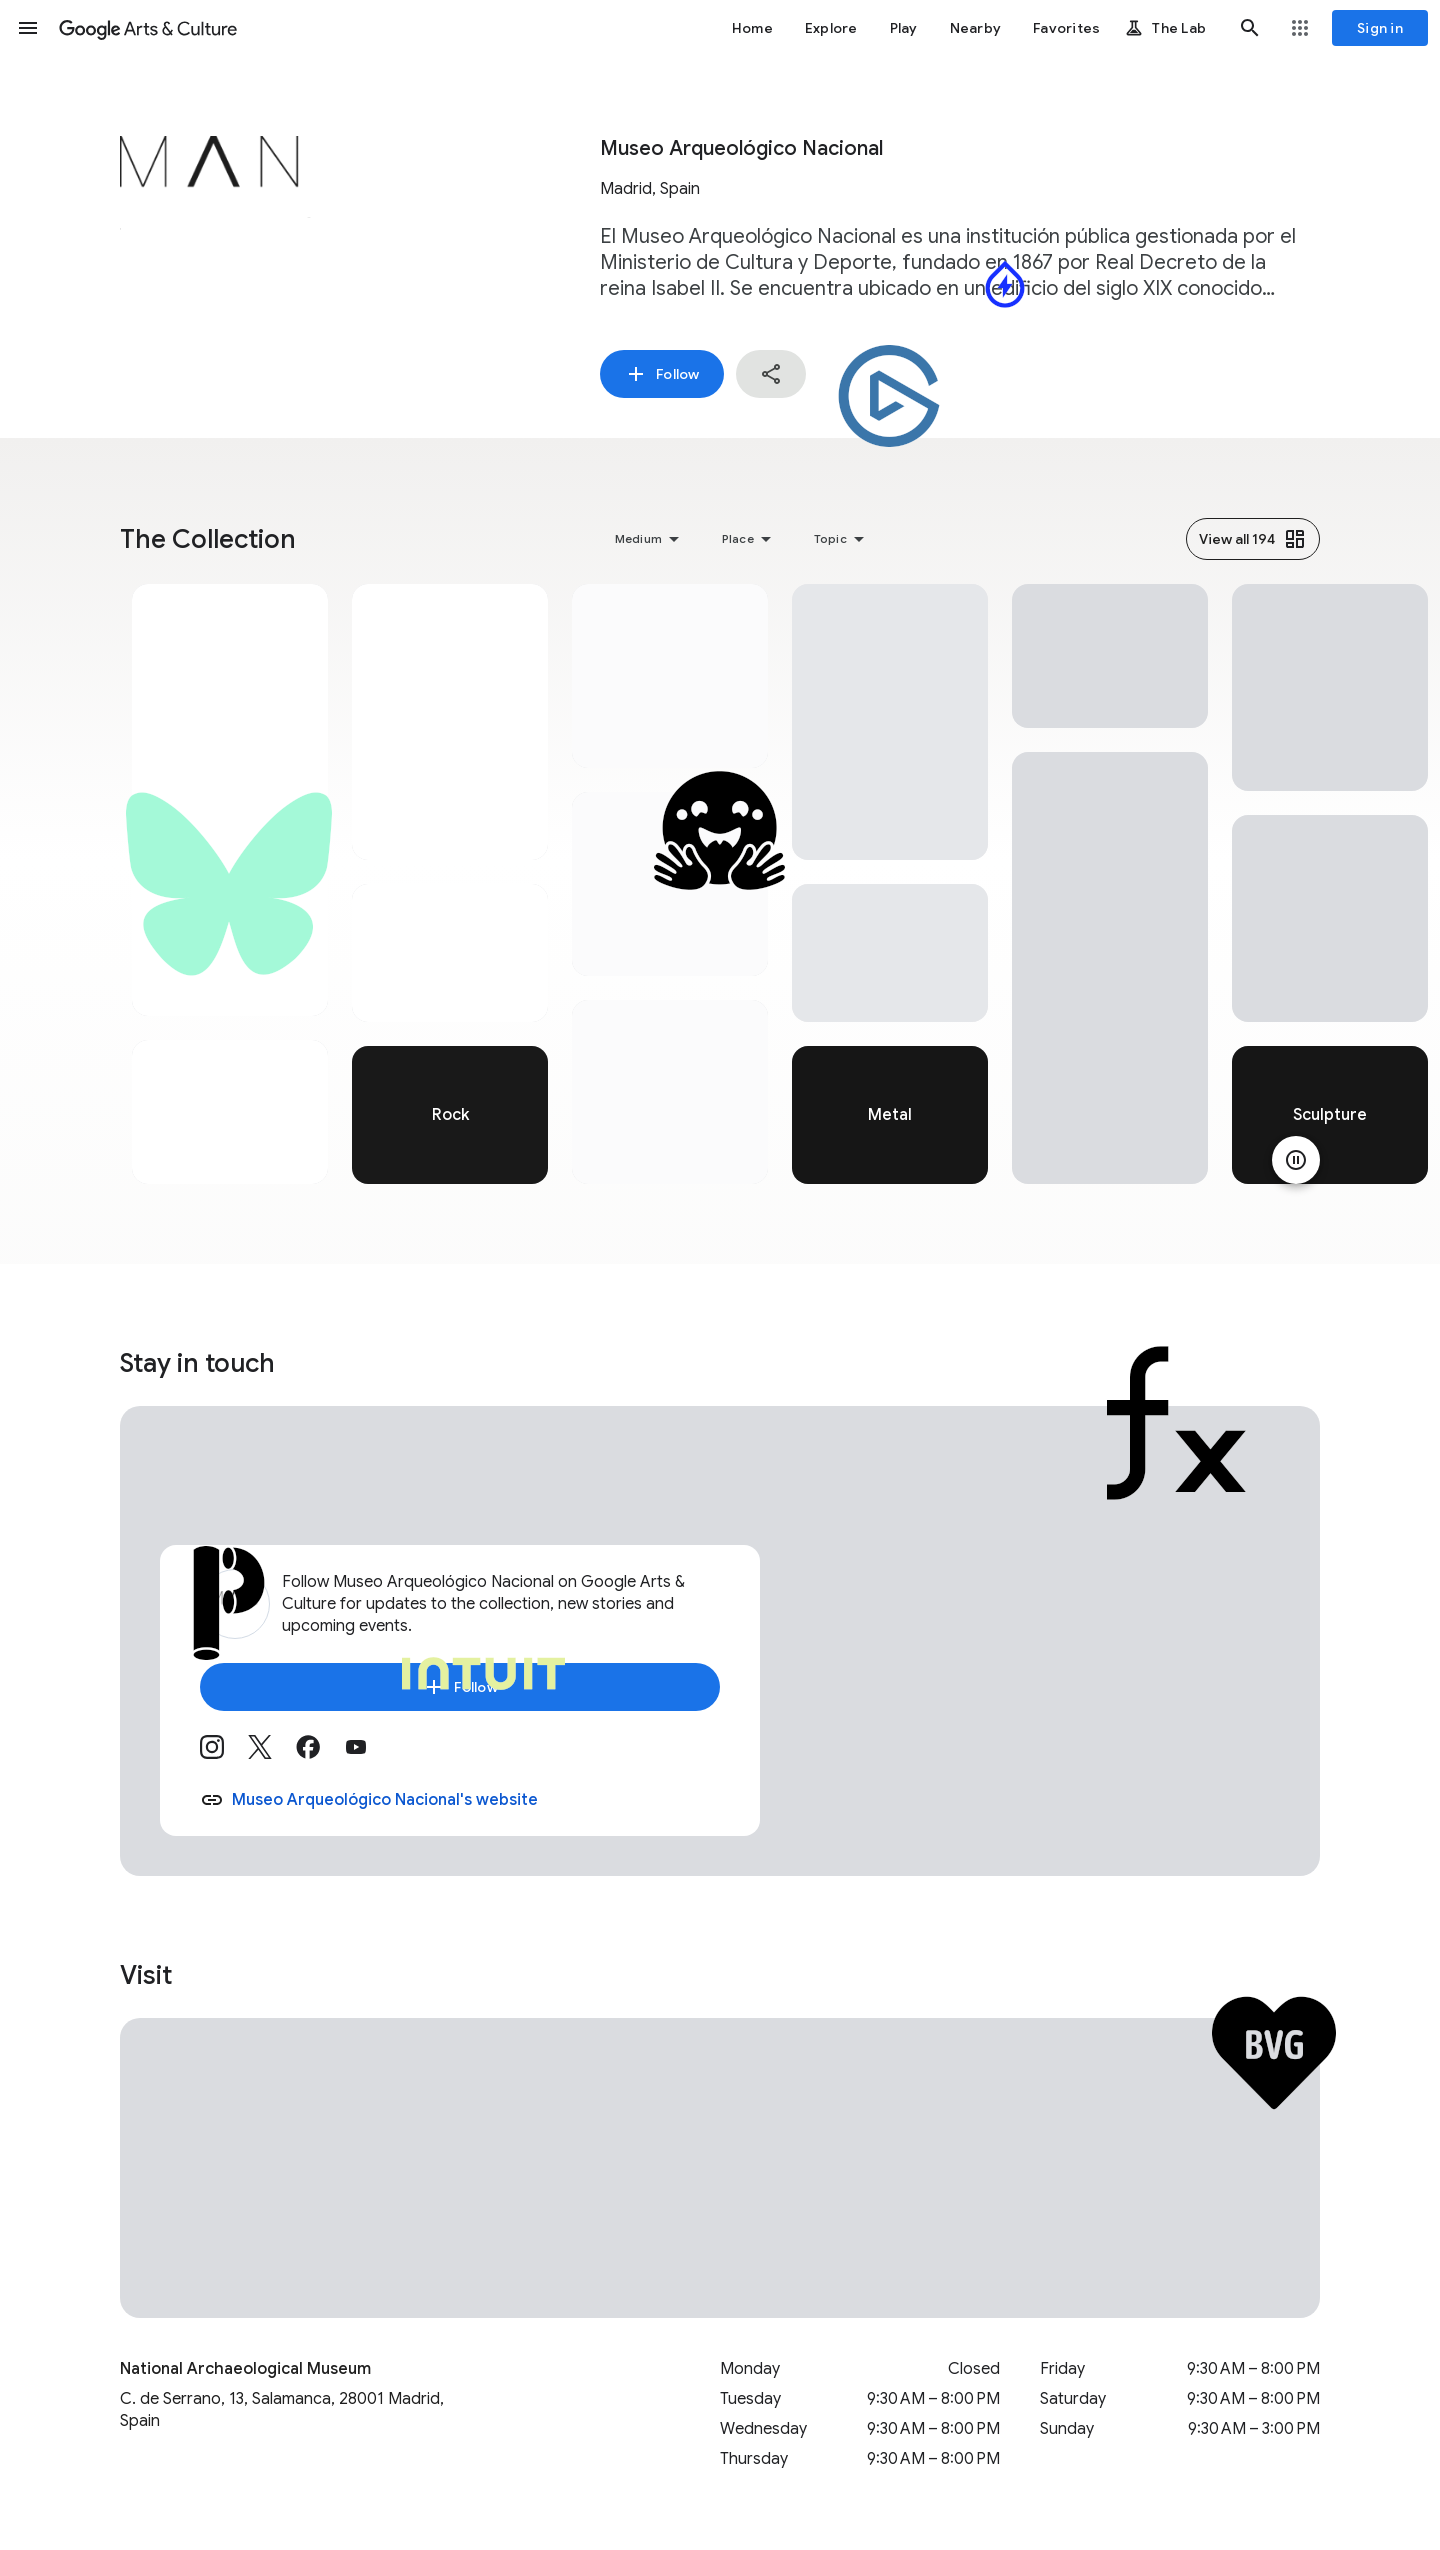 The image size is (1440, 2550). I want to click on open the Bluesky app, so click(229, 884).